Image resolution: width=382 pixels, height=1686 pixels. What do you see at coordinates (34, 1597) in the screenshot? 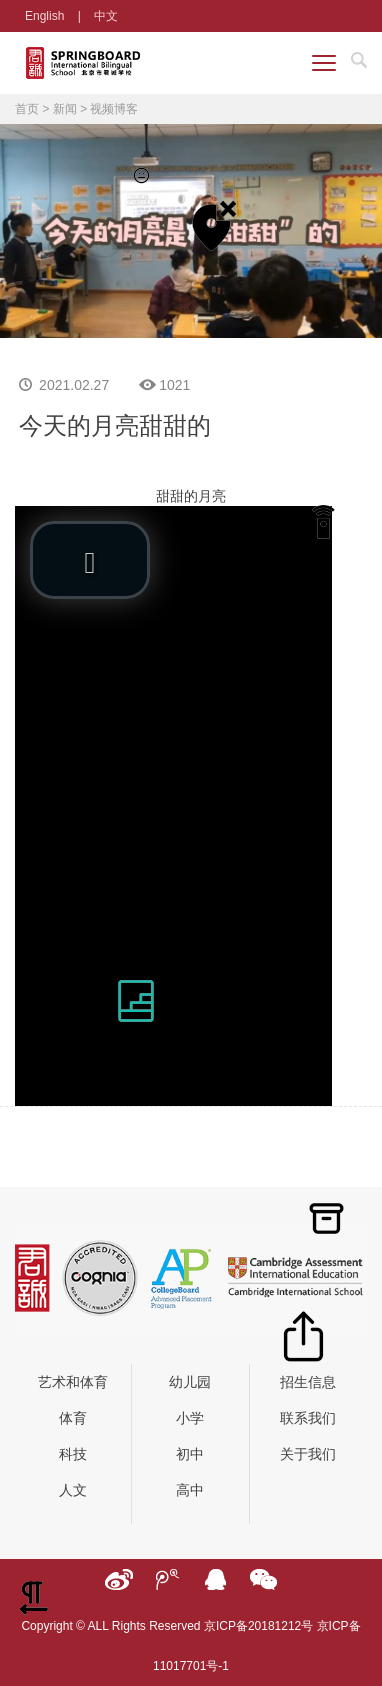
I see `switch text direction to right-to-left` at bounding box center [34, 1597].